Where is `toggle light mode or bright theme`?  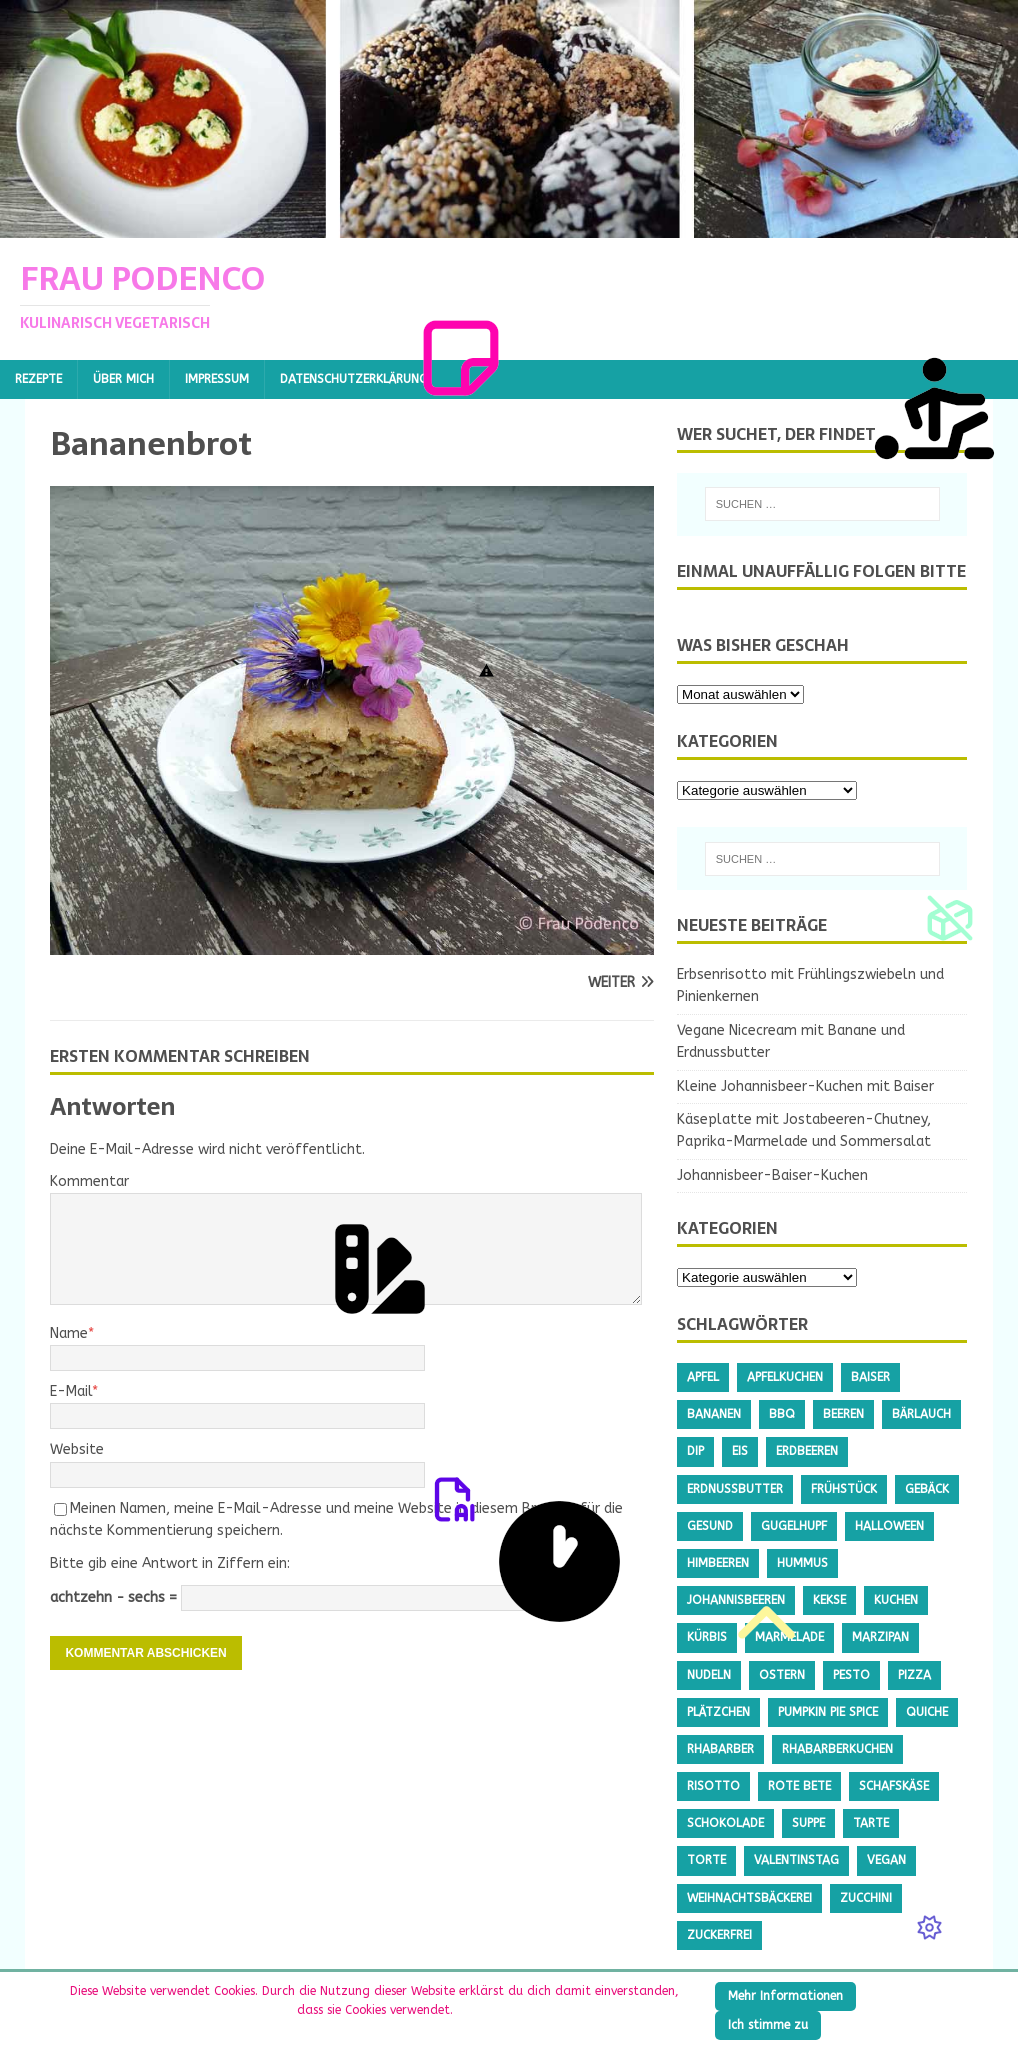
toggle light mode or bright theme is located at coordinates (929, 1927).